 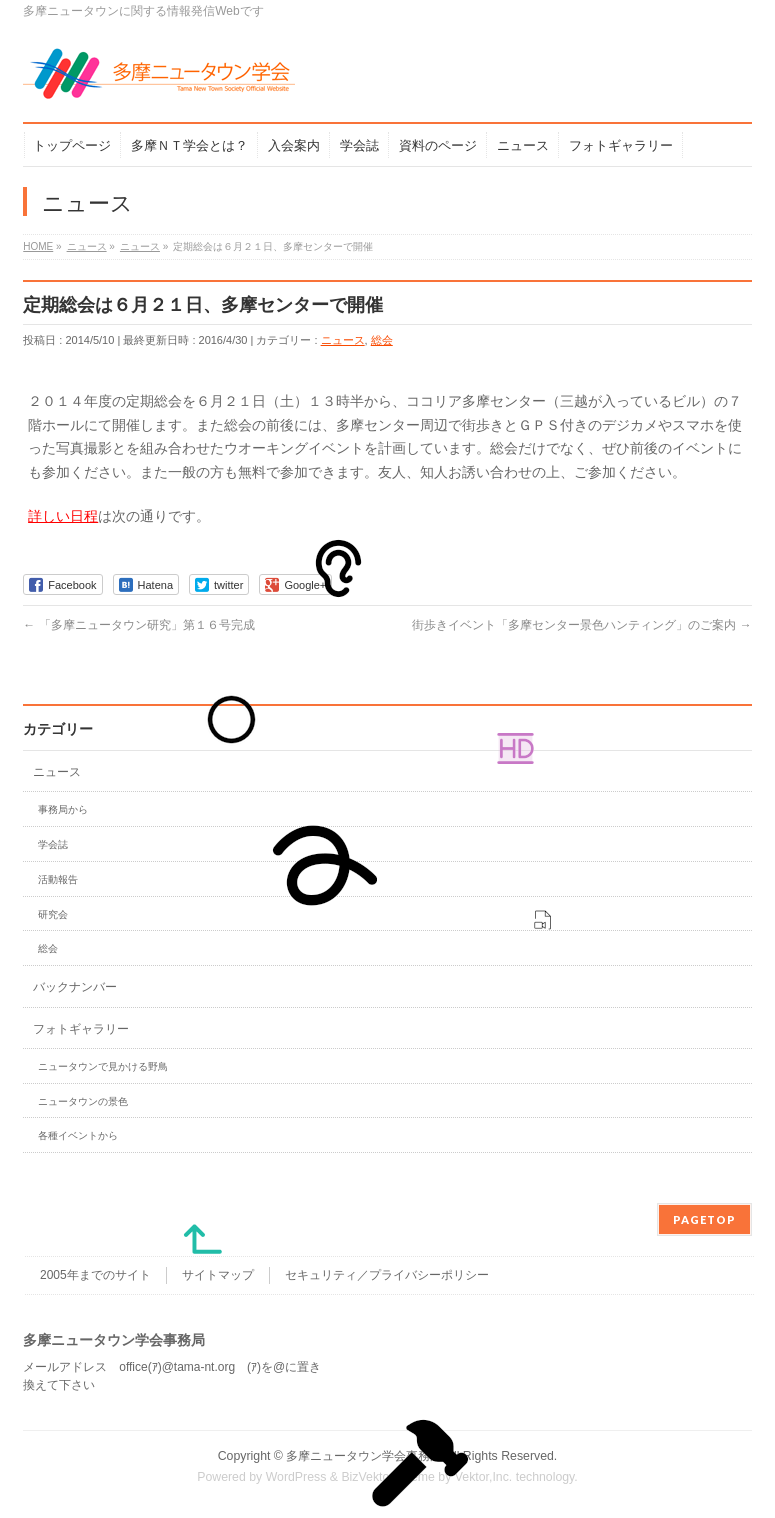 What do you see at coordinates (543, 920) in the screenshot?
I see `access a video file` at bounding box center [543, 920].